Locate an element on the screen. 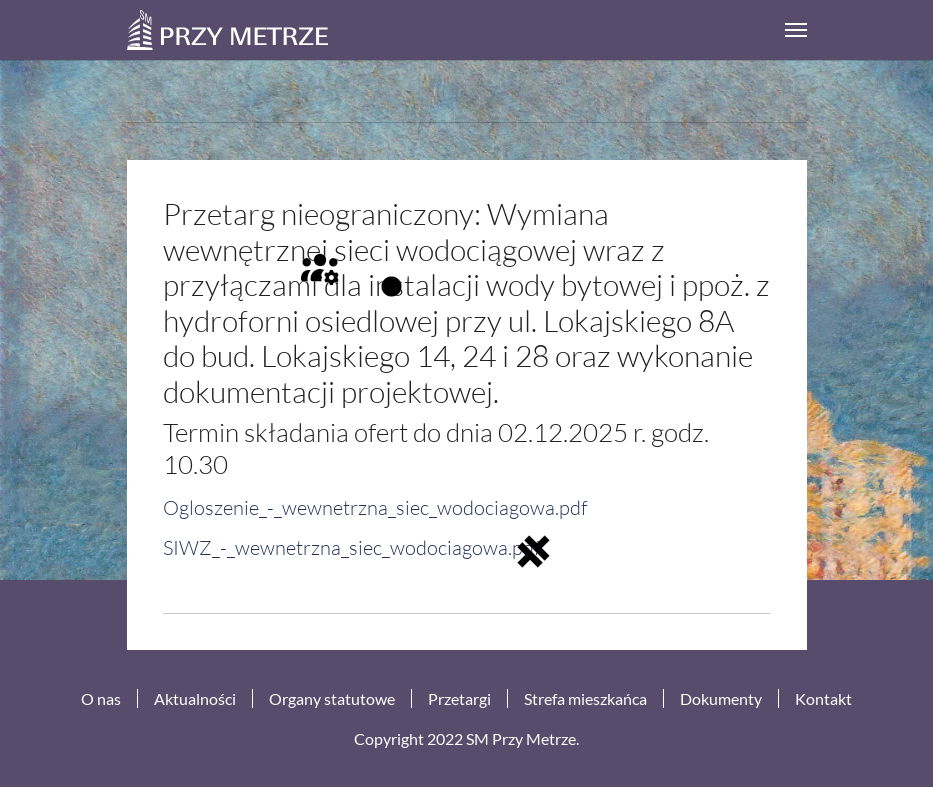  select or mark an item is located at coordinates (391, 286).